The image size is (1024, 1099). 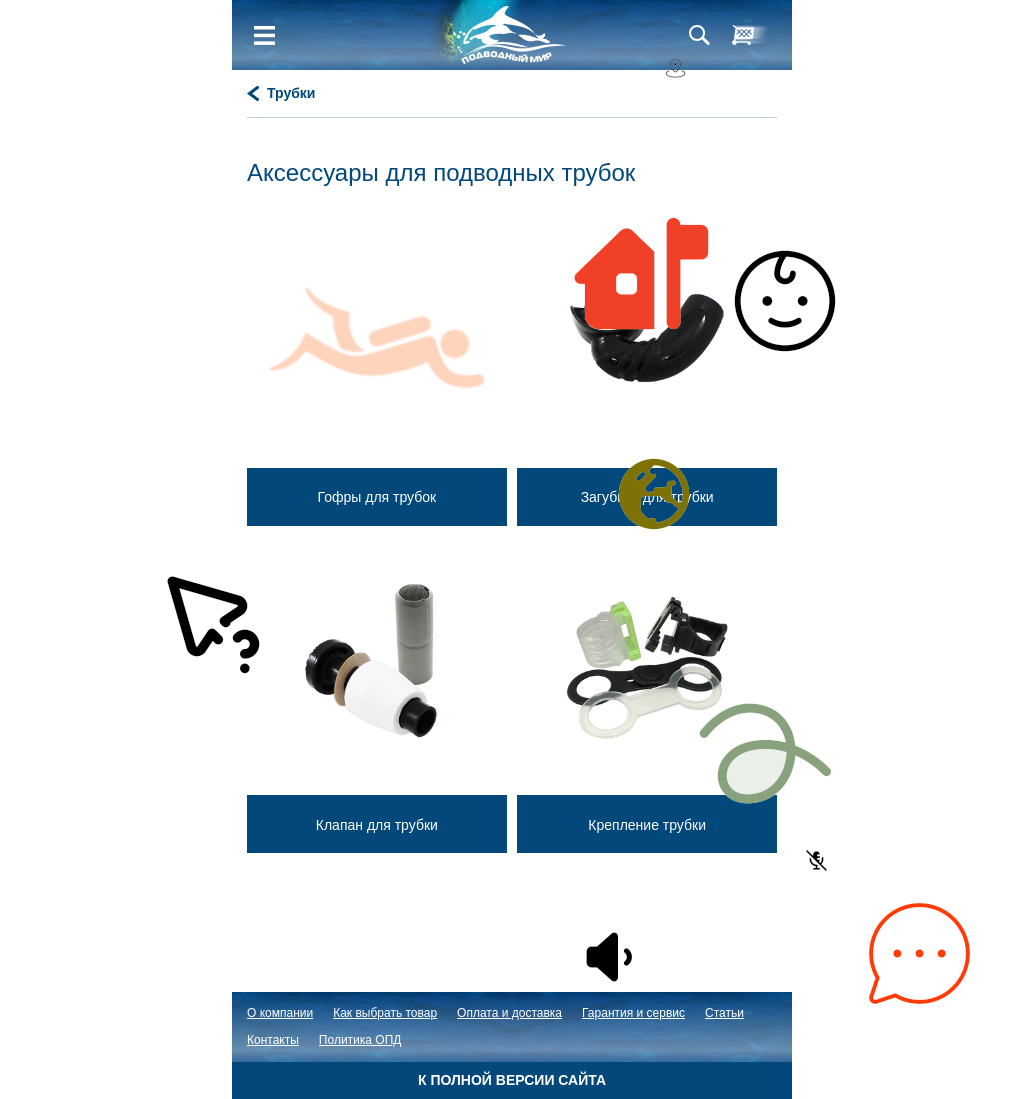 What do you see at coordinates (654, 494) in the screenshot?
I see `select europe as your region` at bounding box center [654, 494].